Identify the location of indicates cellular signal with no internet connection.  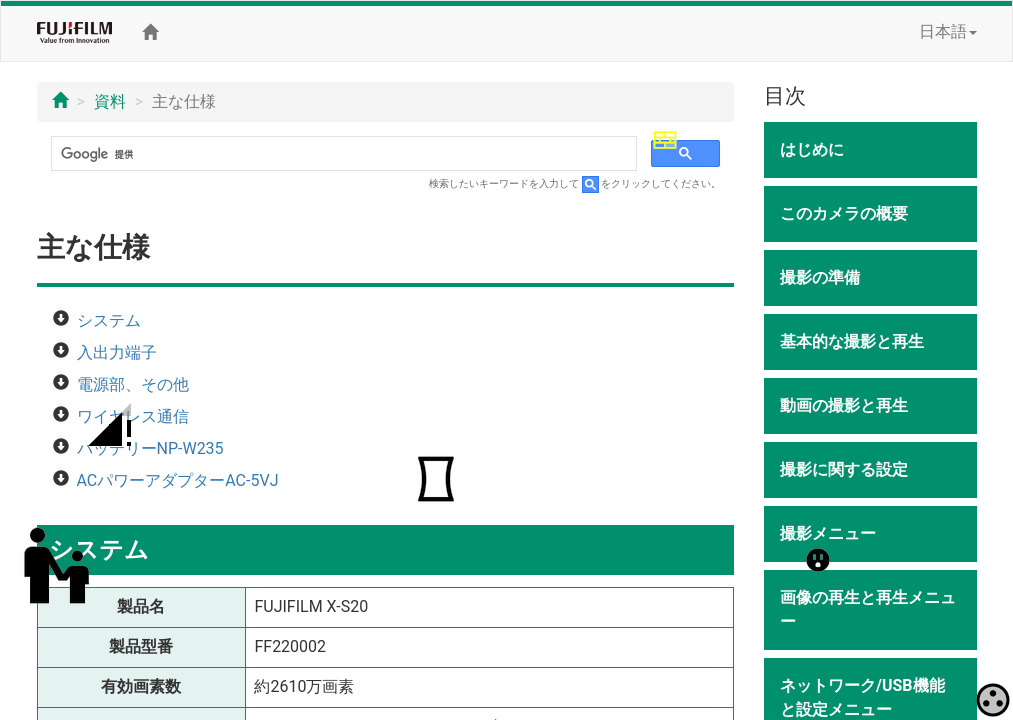
(109, 424).